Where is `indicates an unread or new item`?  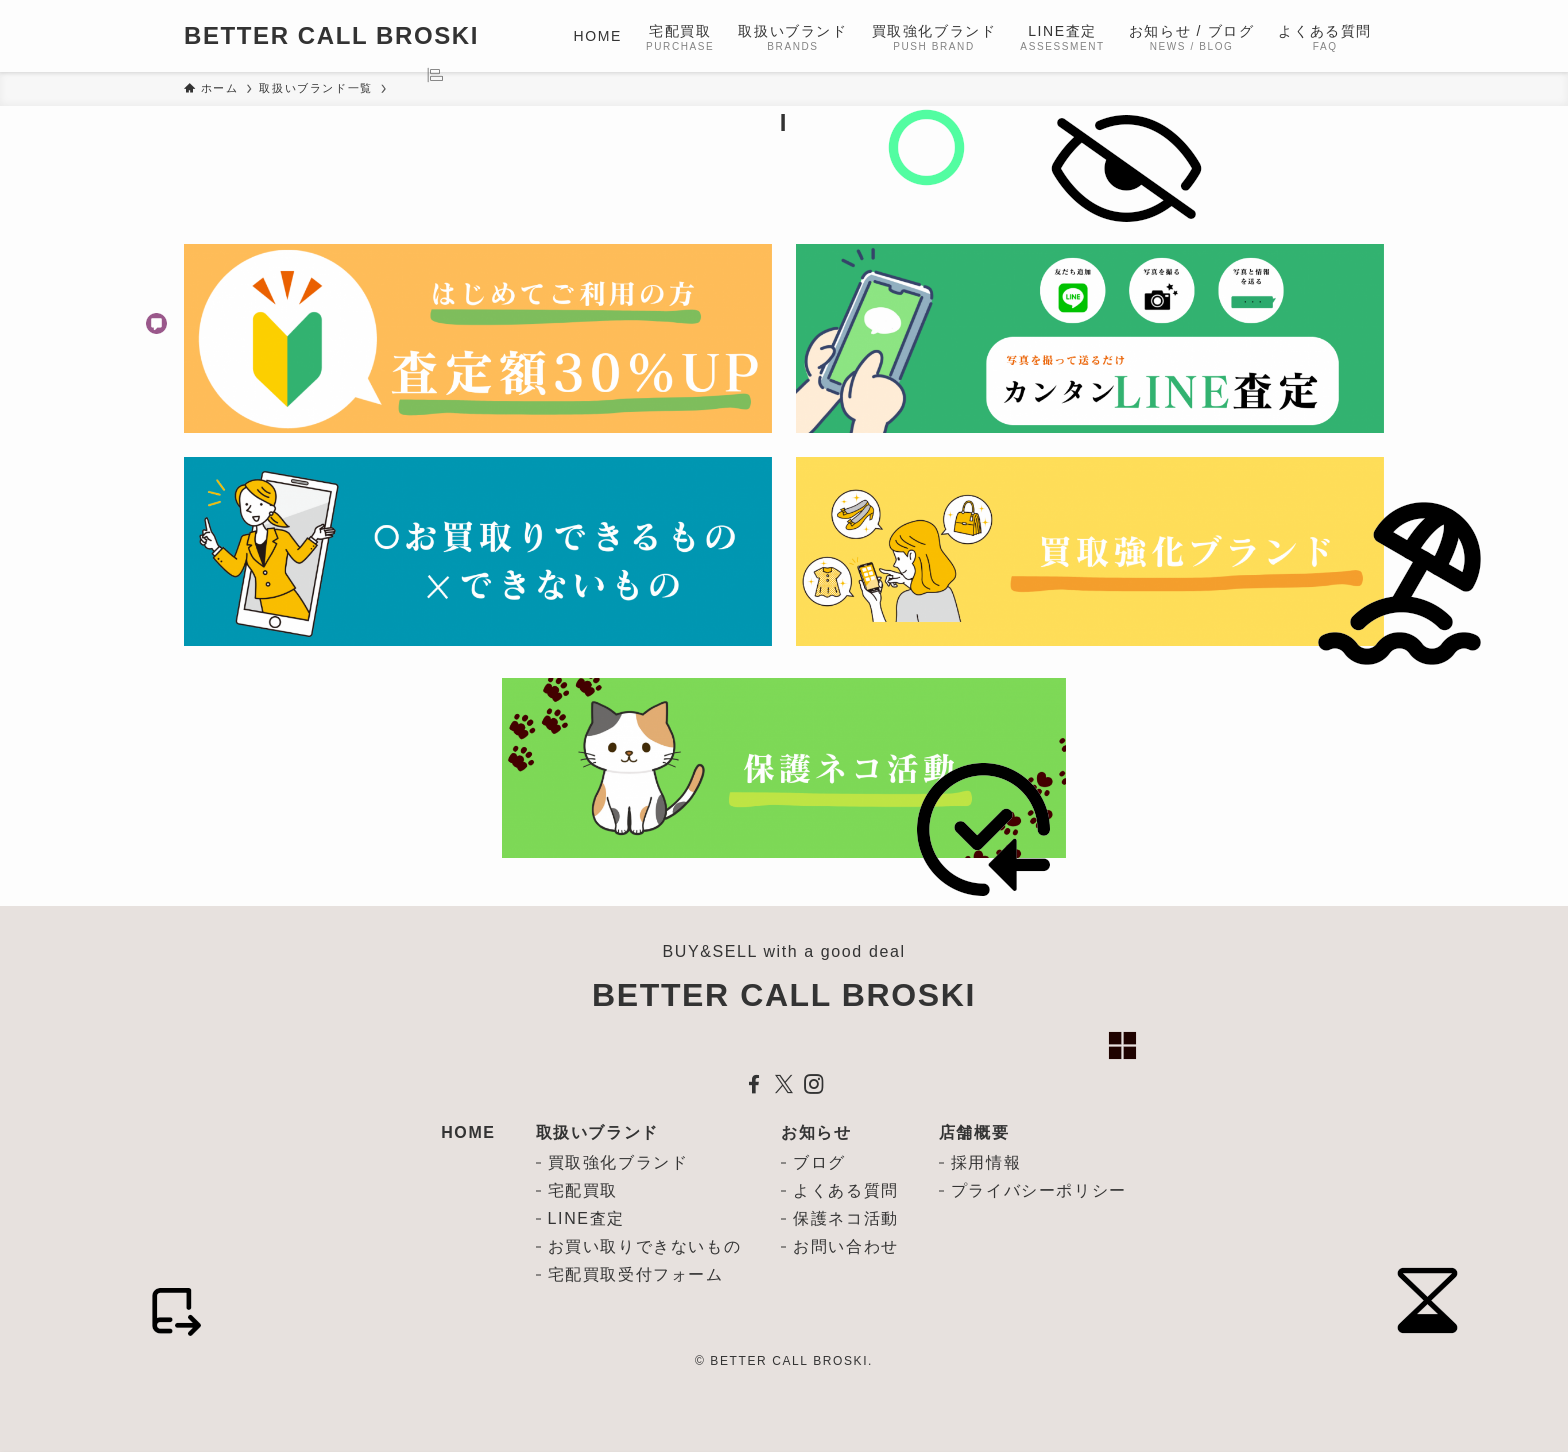 indicates an unread or new item is located at coordinates (926, 147).